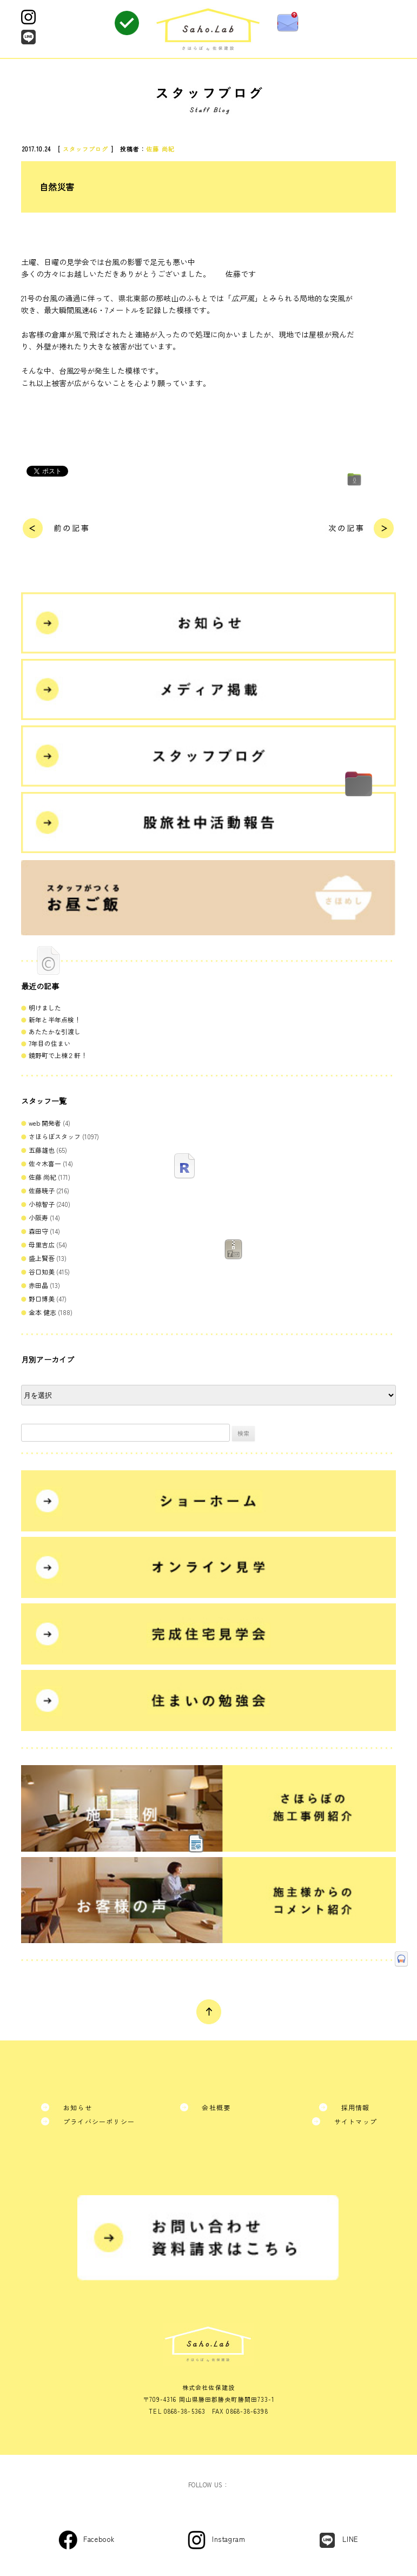 Image resolution: width=417 pixels, height=2576 pixels. Describe the element at coordinates (196, 1843) in the screenshot. I see `libreoffice web document file type` at that location.